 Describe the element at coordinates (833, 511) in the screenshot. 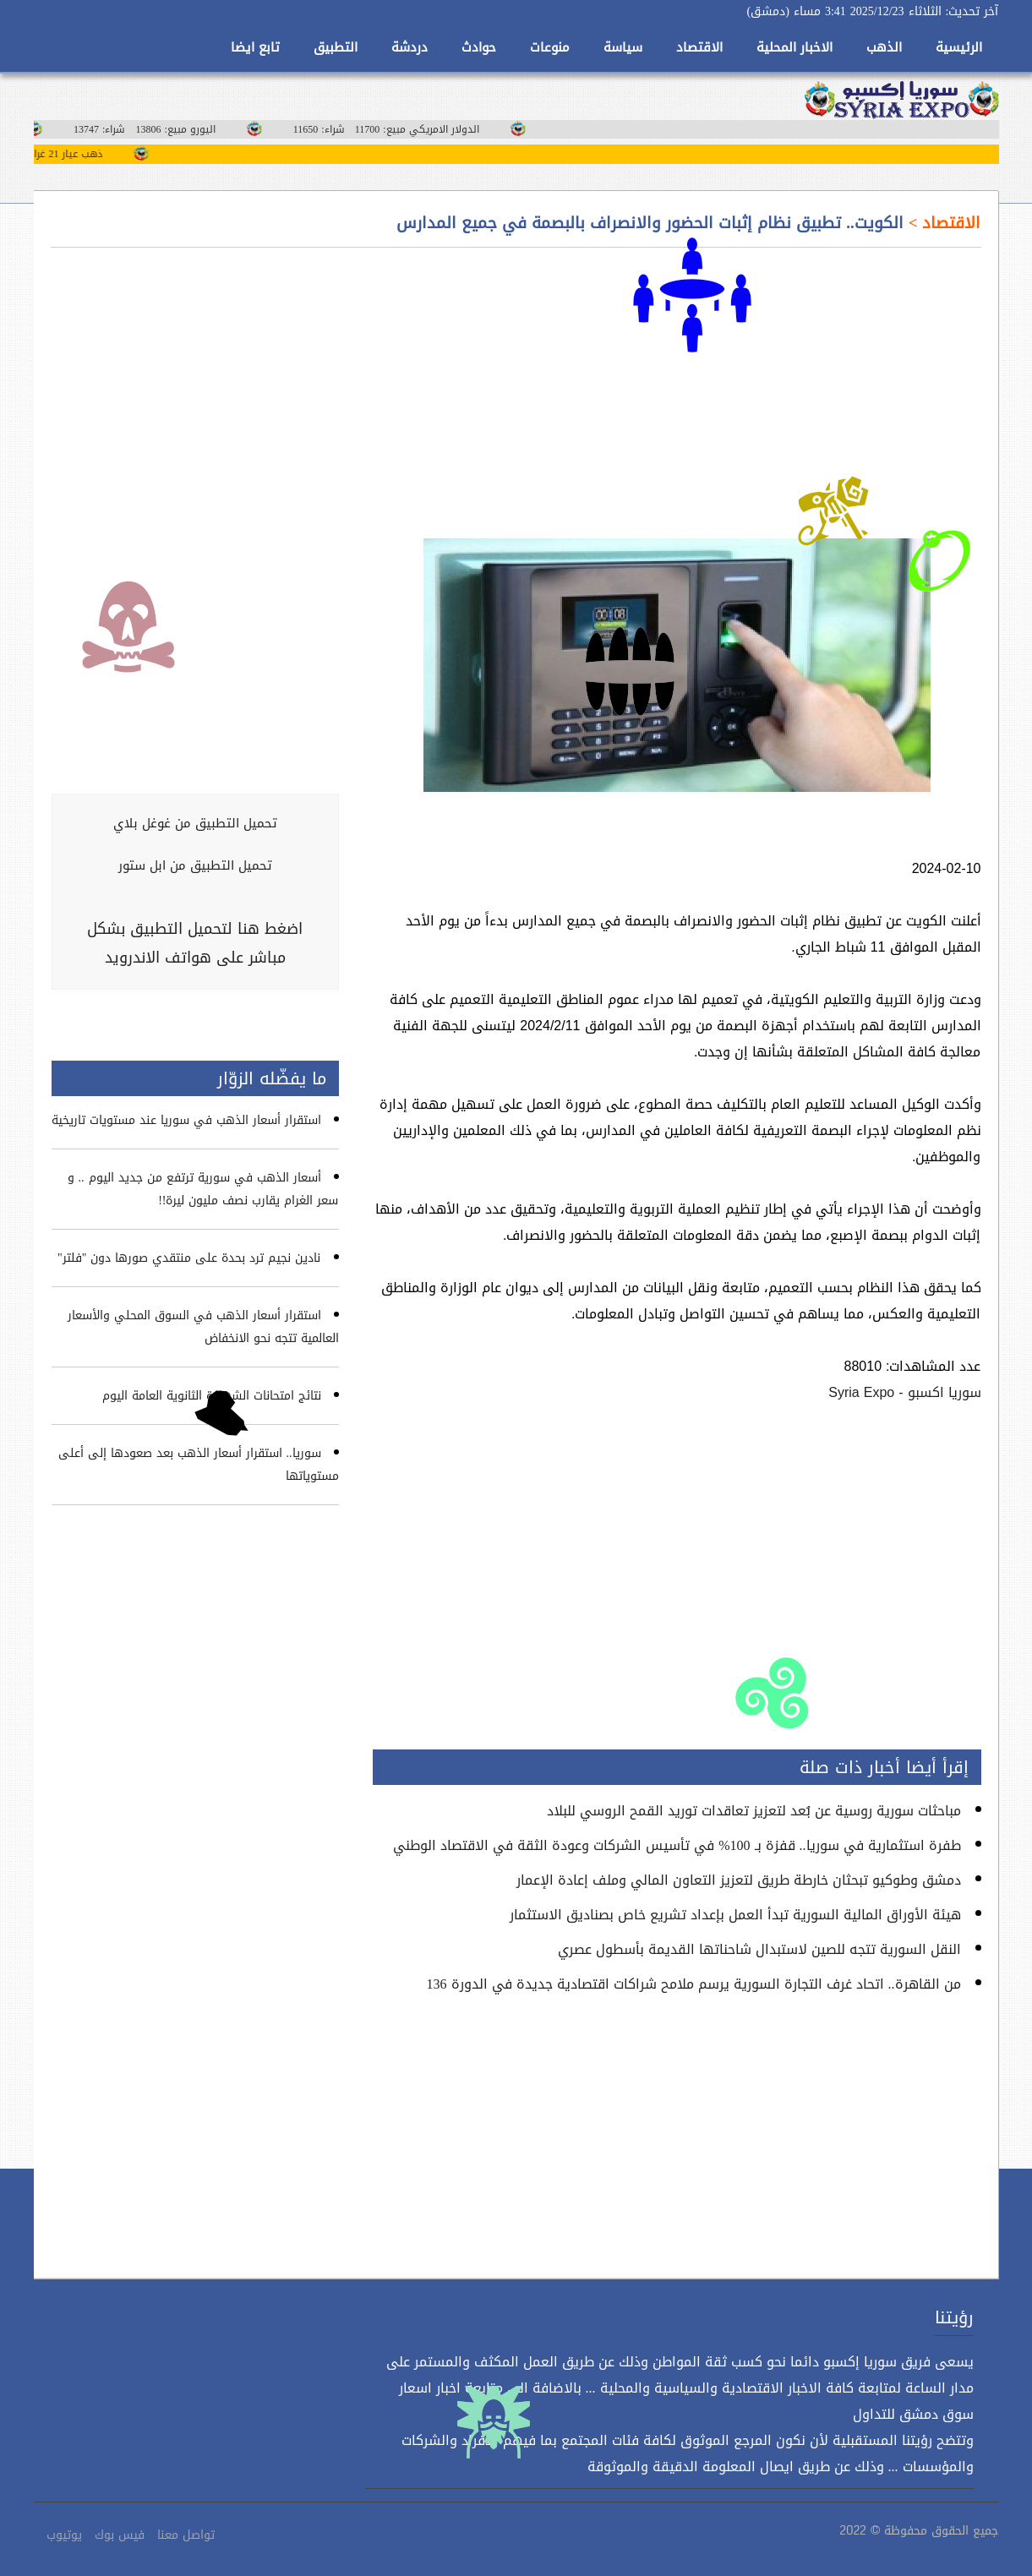

I see `decorative icon representing guns and roses theme` at that location.